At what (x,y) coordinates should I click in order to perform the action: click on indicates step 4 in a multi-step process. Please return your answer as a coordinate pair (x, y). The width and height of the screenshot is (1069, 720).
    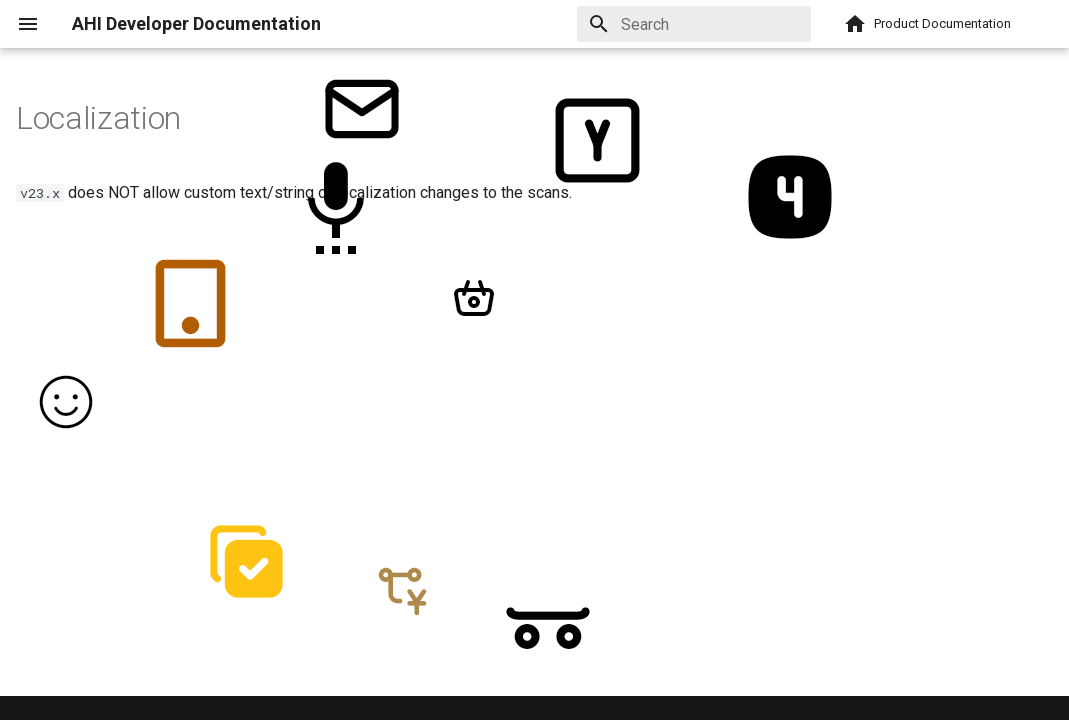
    Looking at the image, I should click on (790, 197).